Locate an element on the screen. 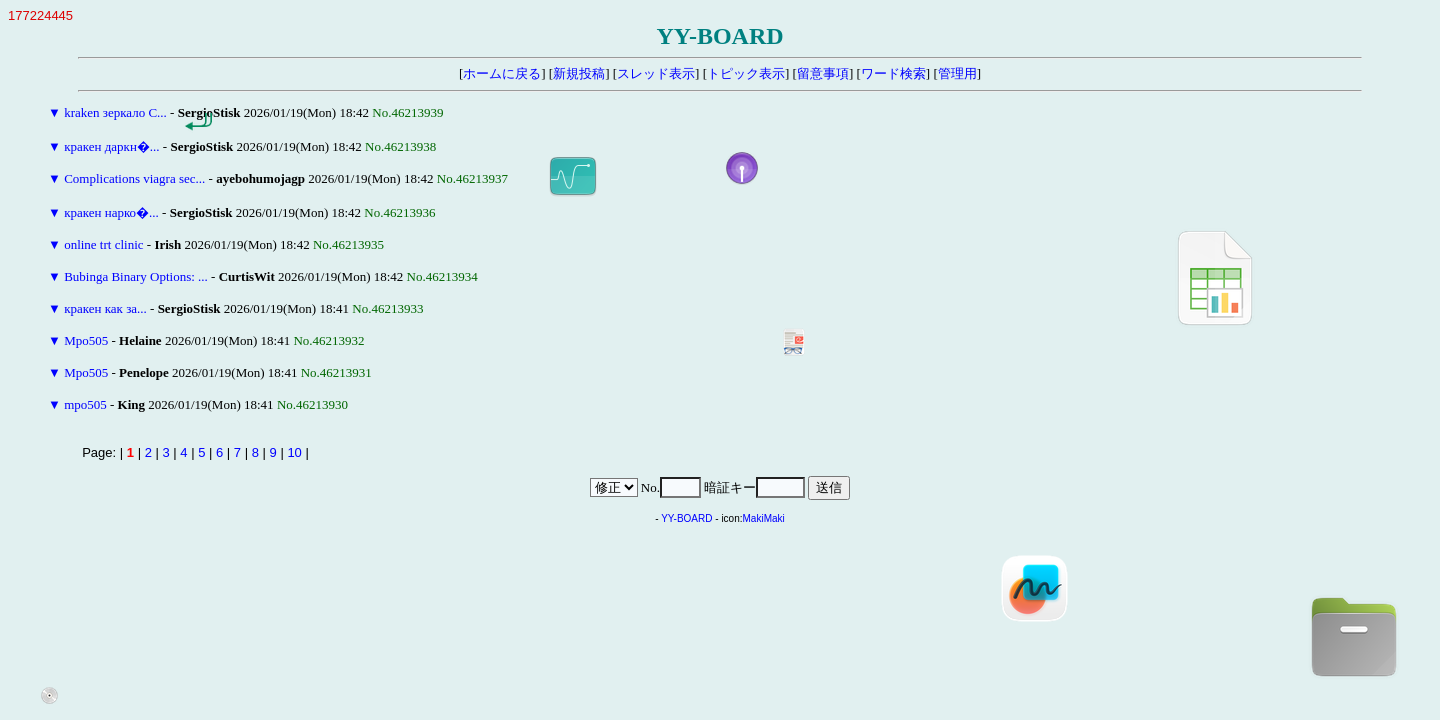 This screenshot has width=1440, height=720. open psensor temperature monitoring app is located at coordinates (573, 176).